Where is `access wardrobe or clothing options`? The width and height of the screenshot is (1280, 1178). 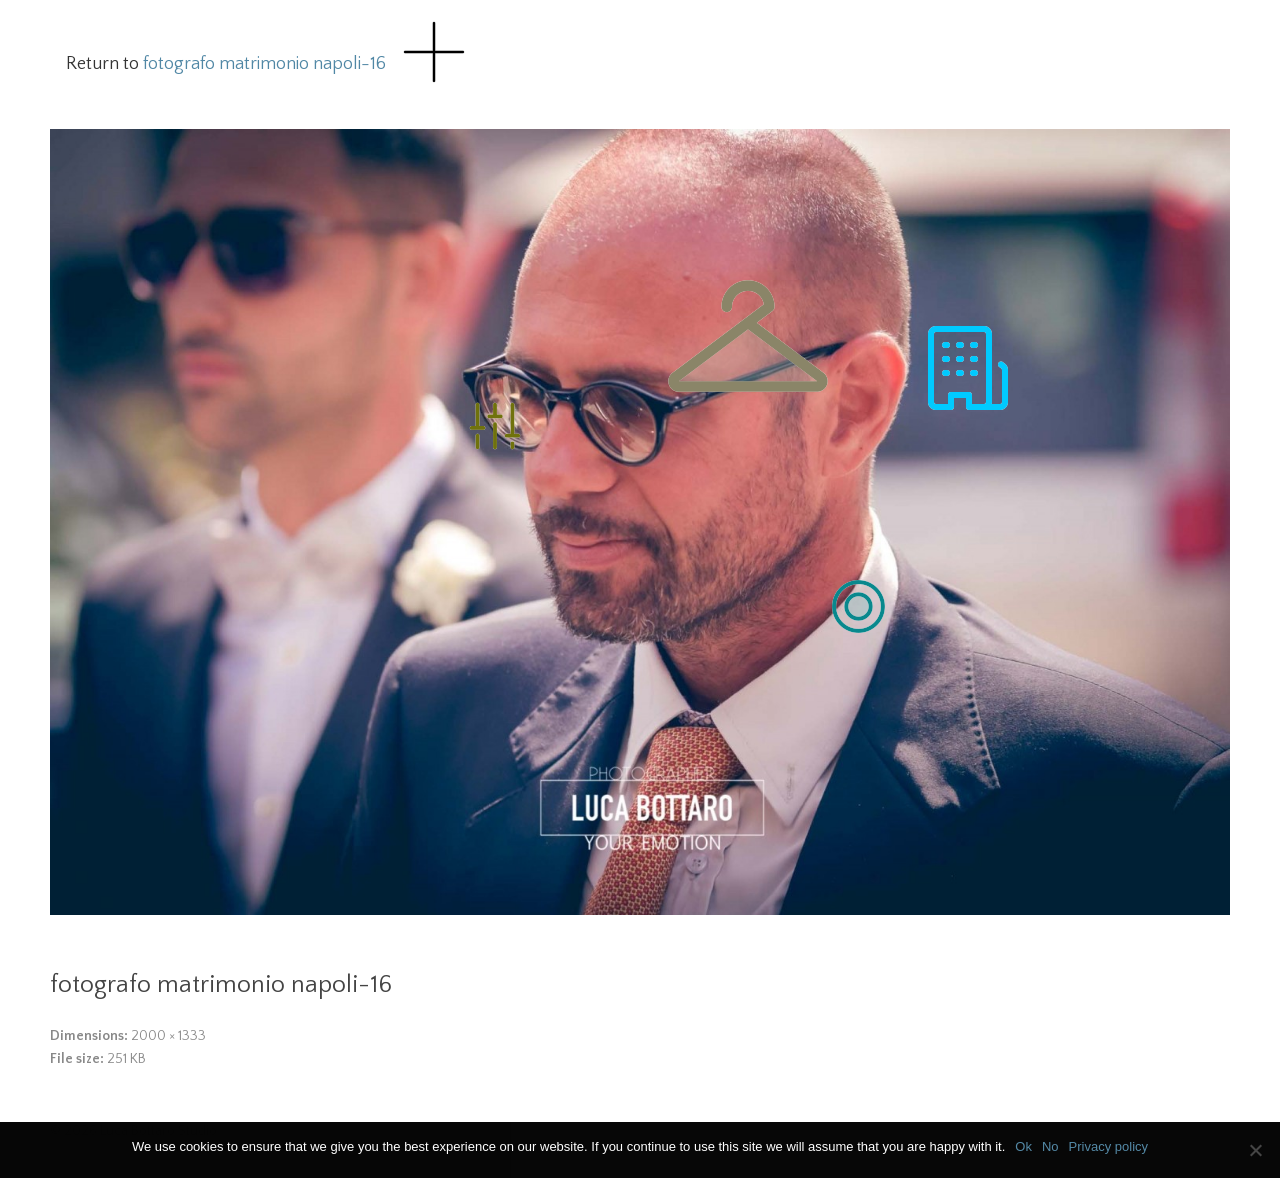 access wardrobe or clothing options is located at coordinates (748, 344).